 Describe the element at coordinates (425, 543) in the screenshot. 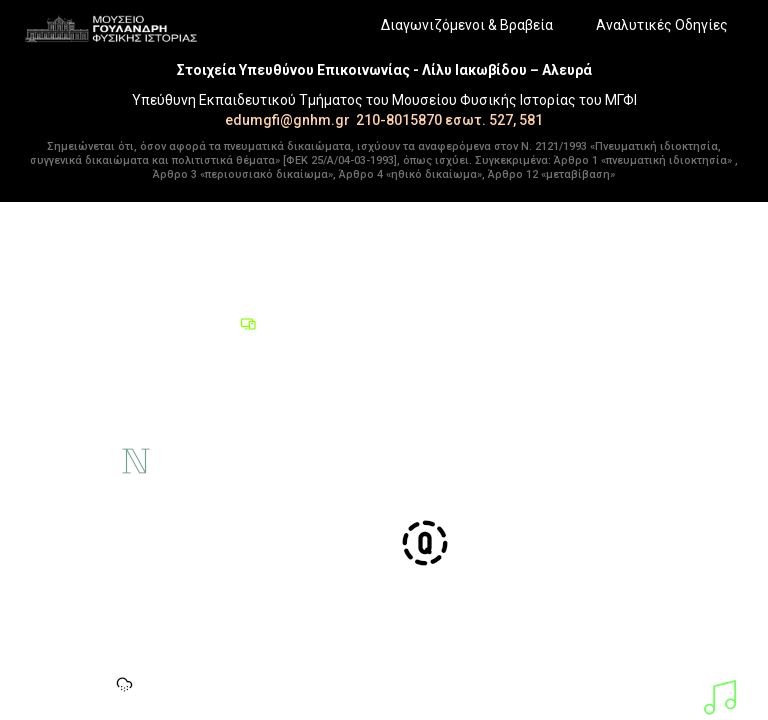

I see `indicates a pending or in-progress queue item` at that location.